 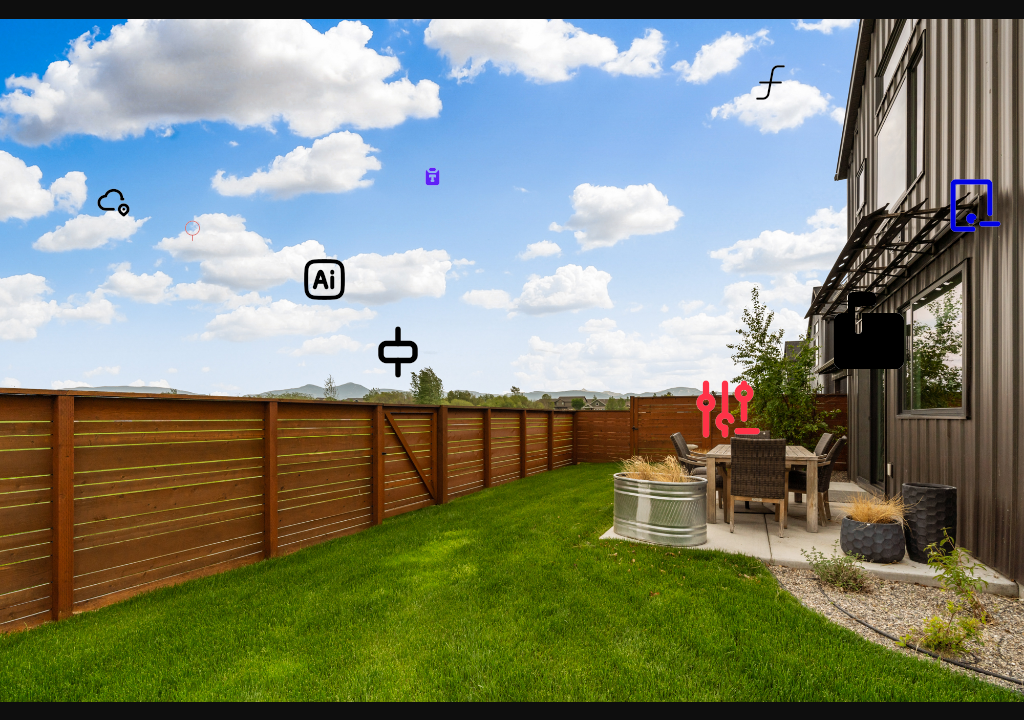 I want to click on remove a filter or adjustment setting, so click(x=725, y=409).